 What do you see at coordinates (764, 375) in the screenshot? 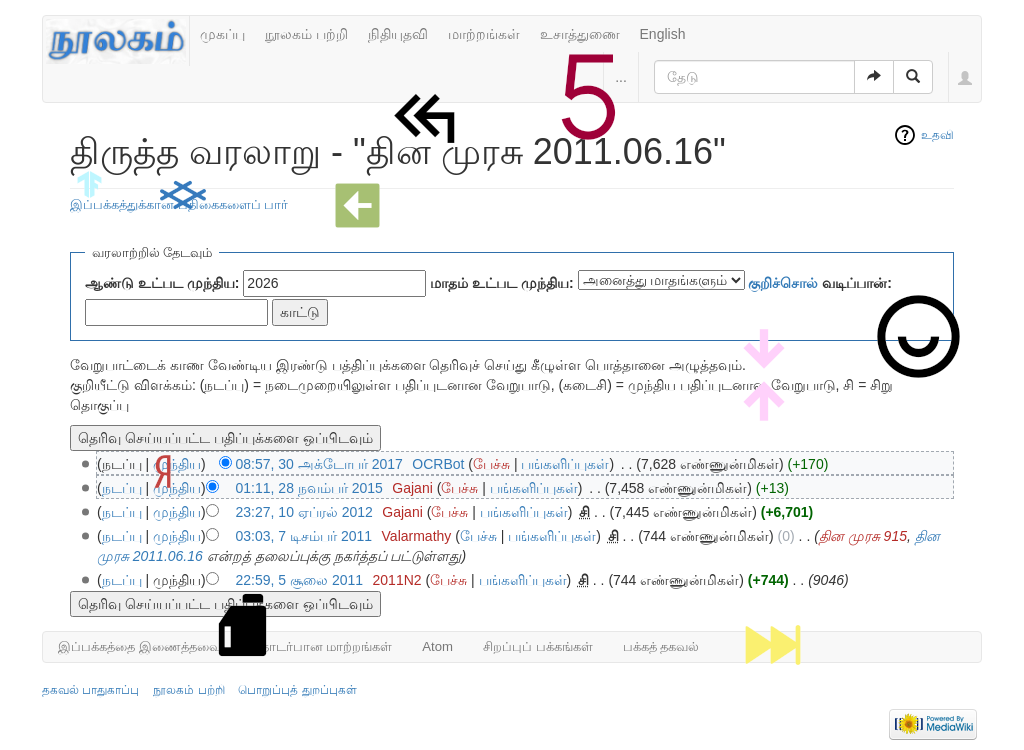
I see `collapse content vertically` at bounding box center [764, 375].